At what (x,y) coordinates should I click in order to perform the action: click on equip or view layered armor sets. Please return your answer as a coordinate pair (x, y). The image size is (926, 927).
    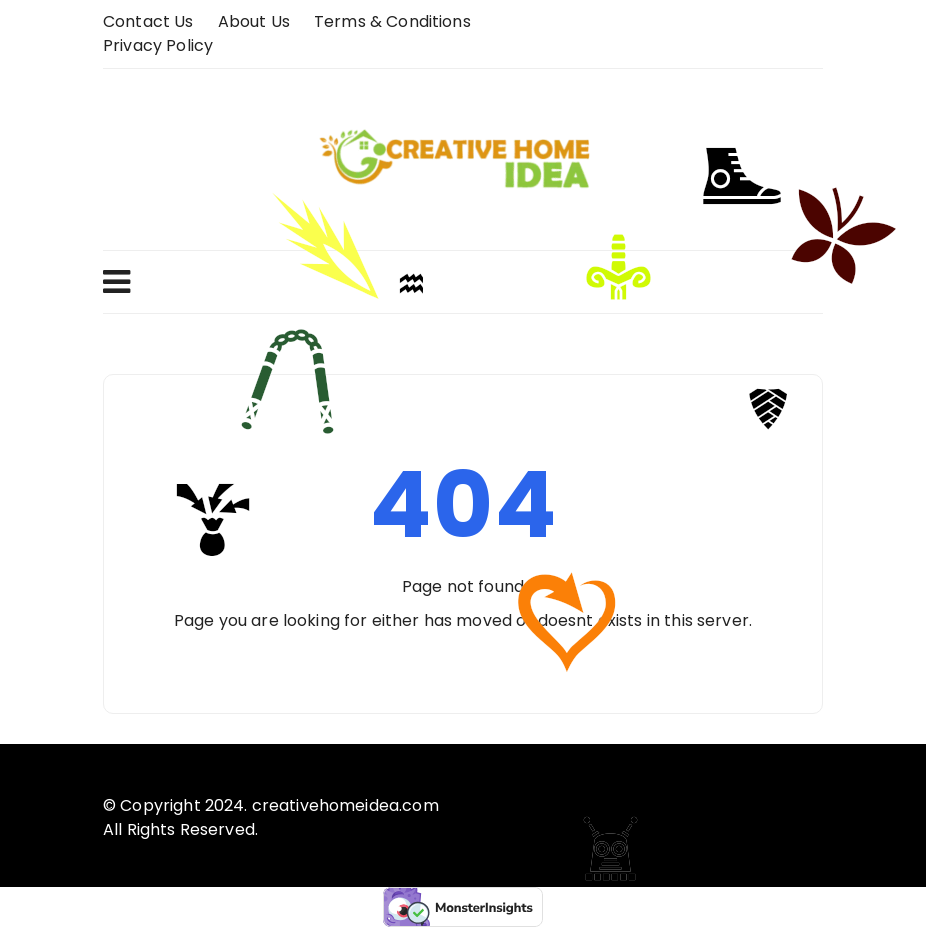
    Looking at the image, I should click on (768, 409).